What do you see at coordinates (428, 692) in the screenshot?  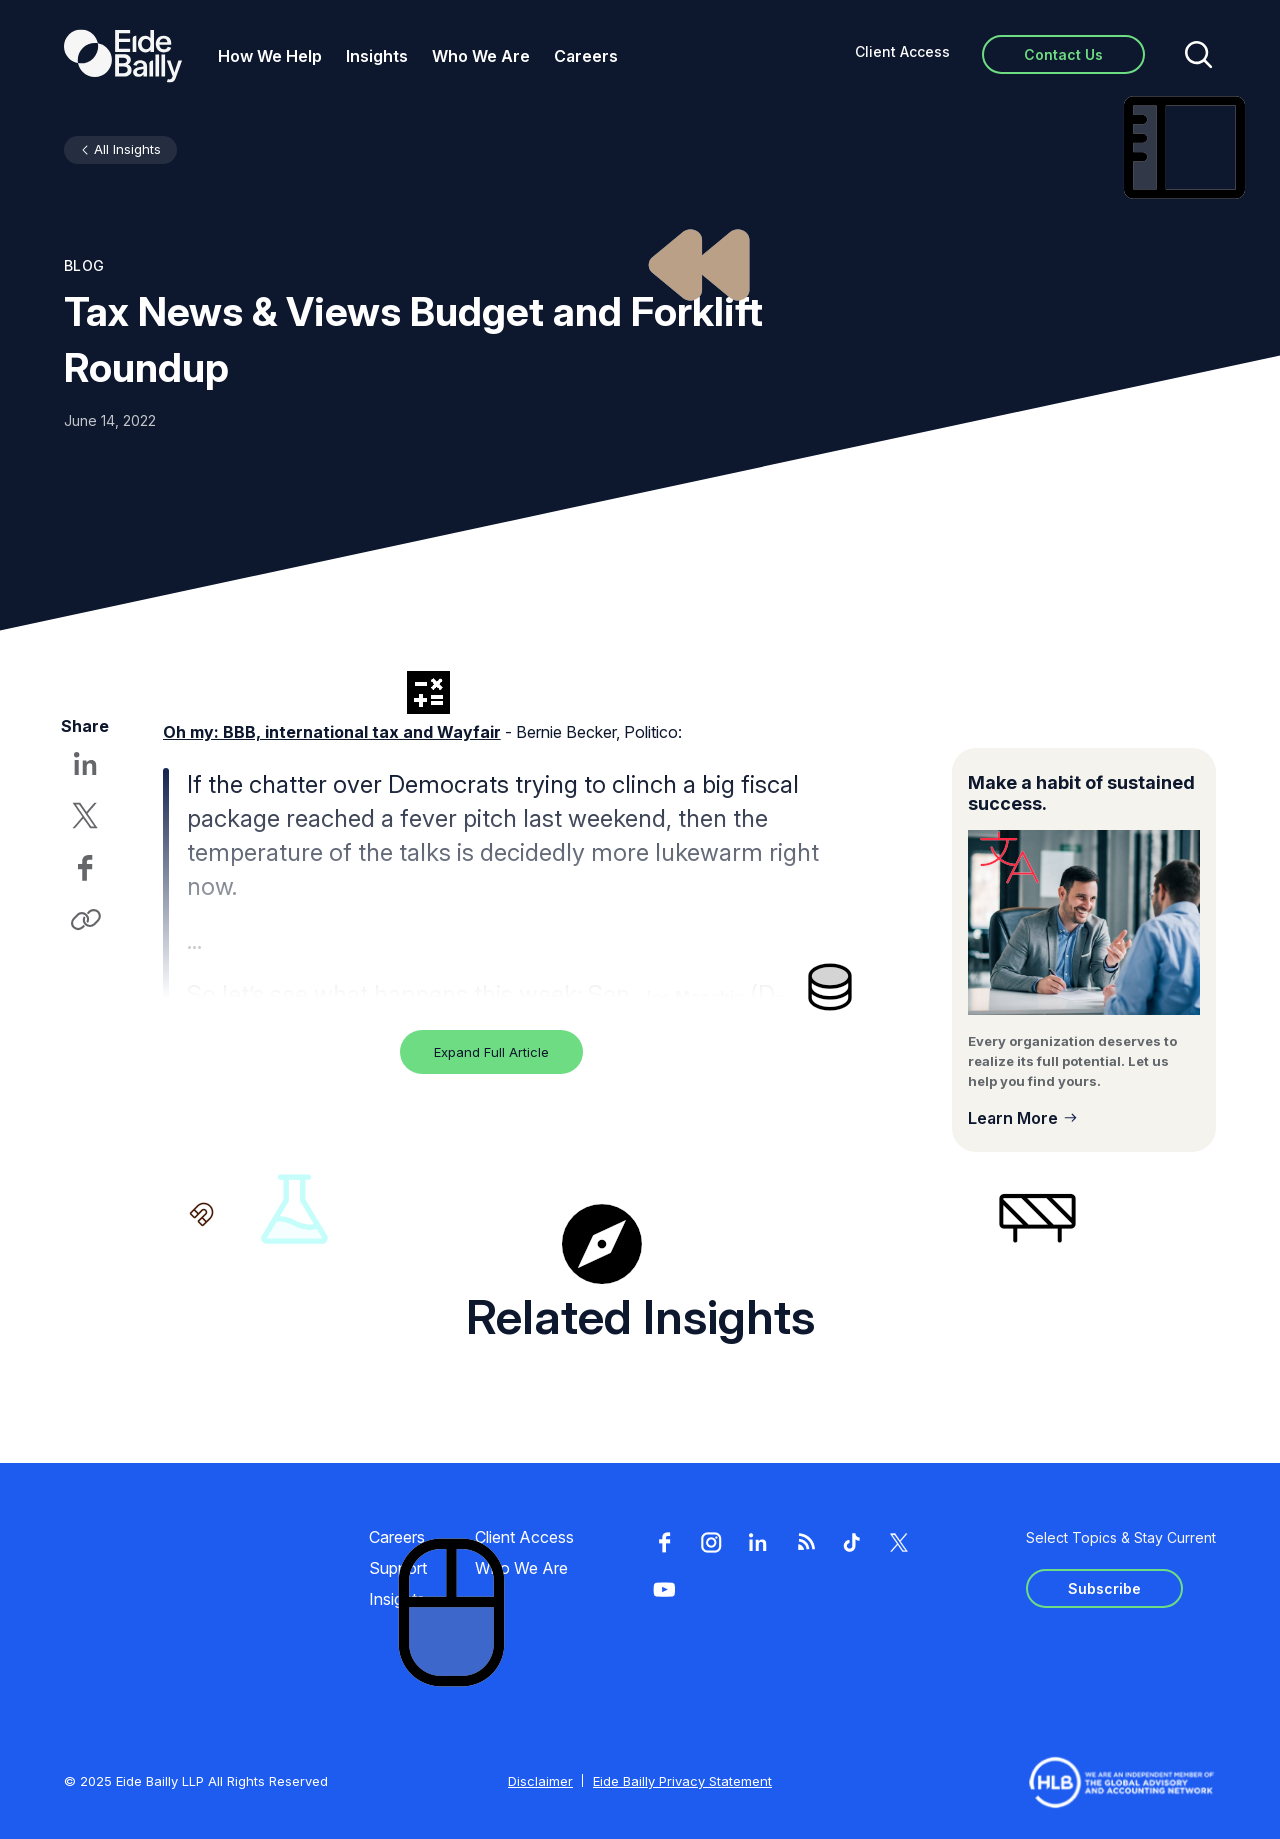 I see `open calculator app` at bounding box center [428, 692].